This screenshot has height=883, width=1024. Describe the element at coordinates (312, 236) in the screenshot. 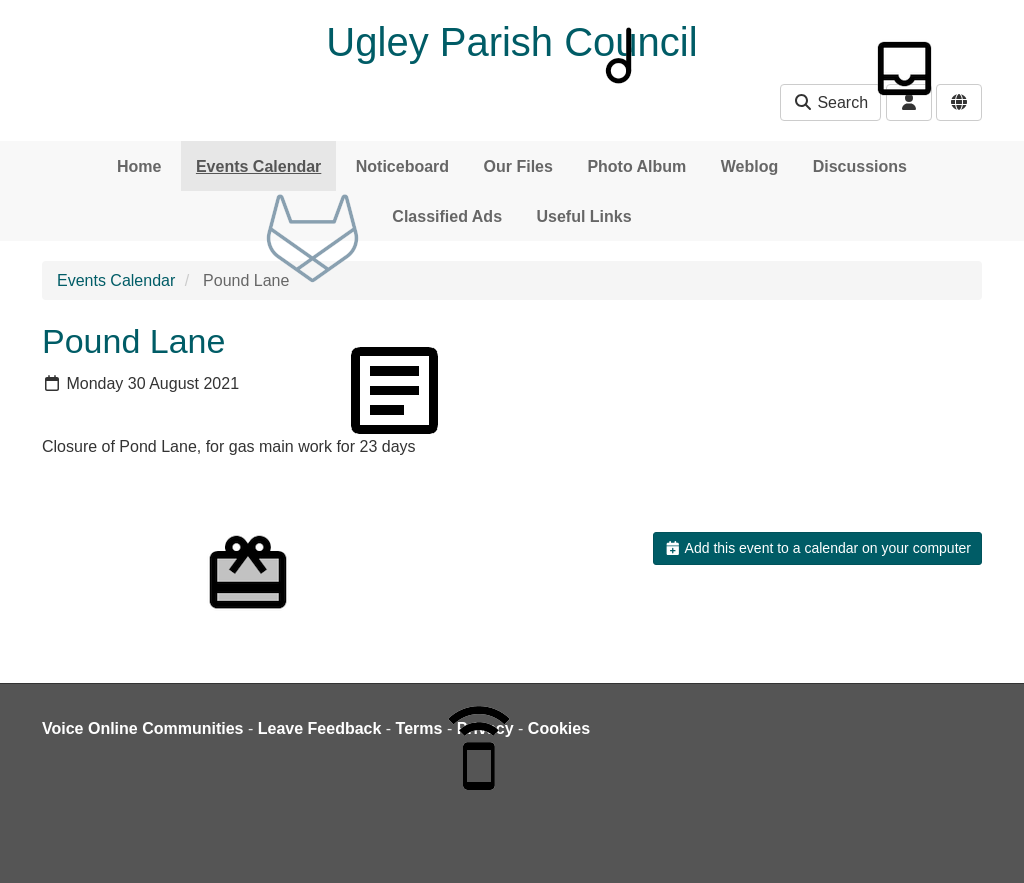

I see `link to gitlab repository` at that location.